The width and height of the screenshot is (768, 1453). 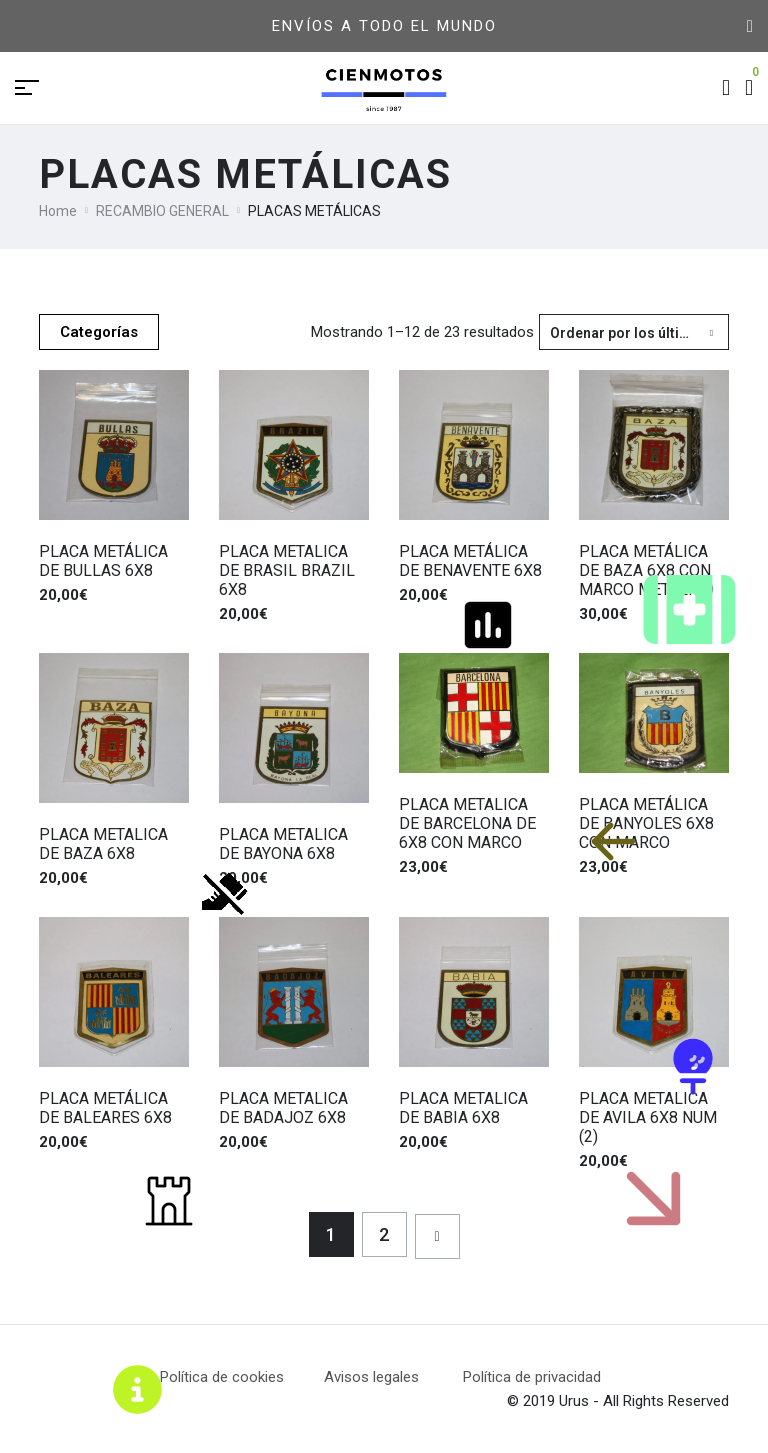 I want to click on access castle or fortress-themed content, so click(x=169, y=1200).